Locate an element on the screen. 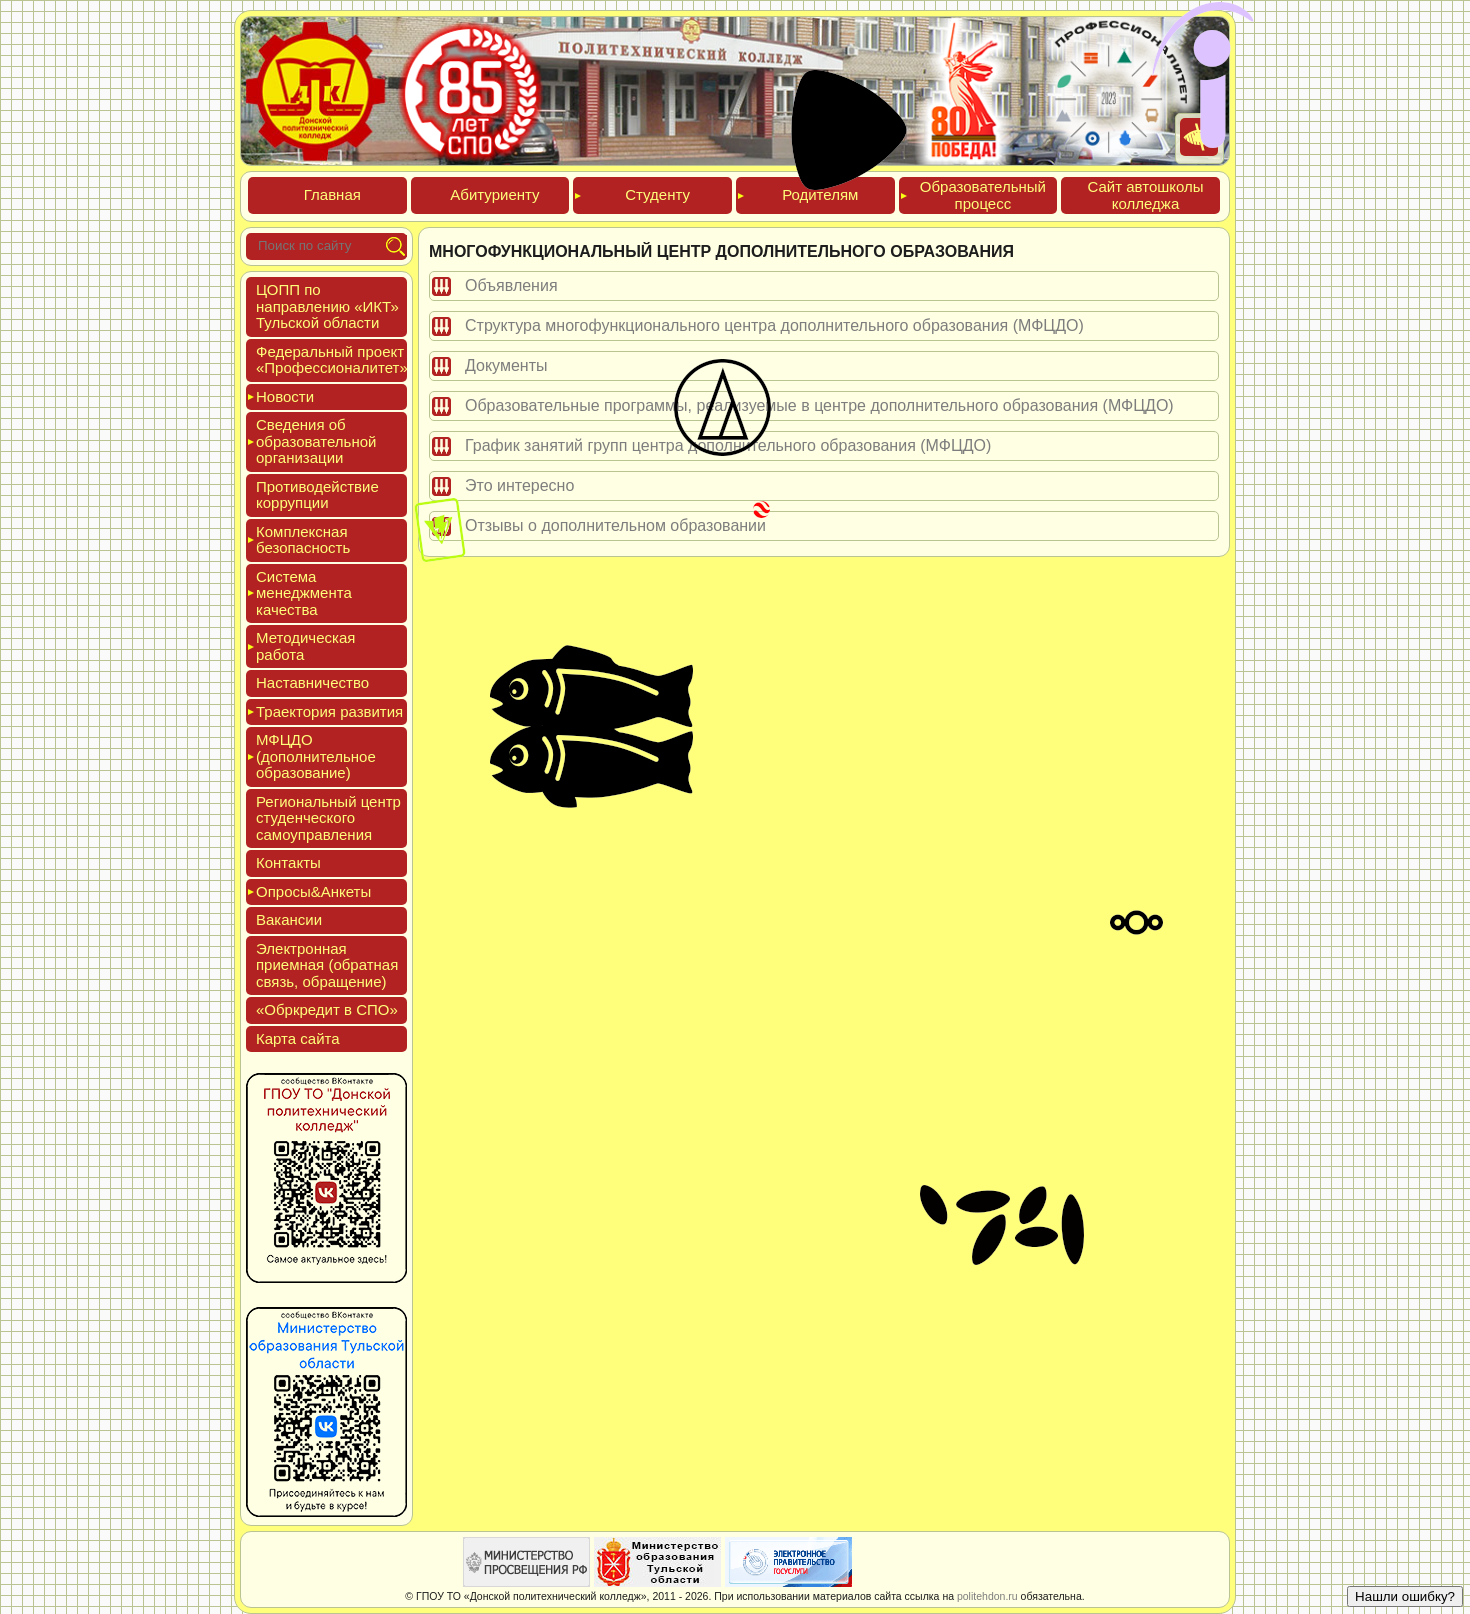 Image resolution: width=1470 pixels, height=1614 pixels. open VitePress documentation site is located at coordinates (440, 530).